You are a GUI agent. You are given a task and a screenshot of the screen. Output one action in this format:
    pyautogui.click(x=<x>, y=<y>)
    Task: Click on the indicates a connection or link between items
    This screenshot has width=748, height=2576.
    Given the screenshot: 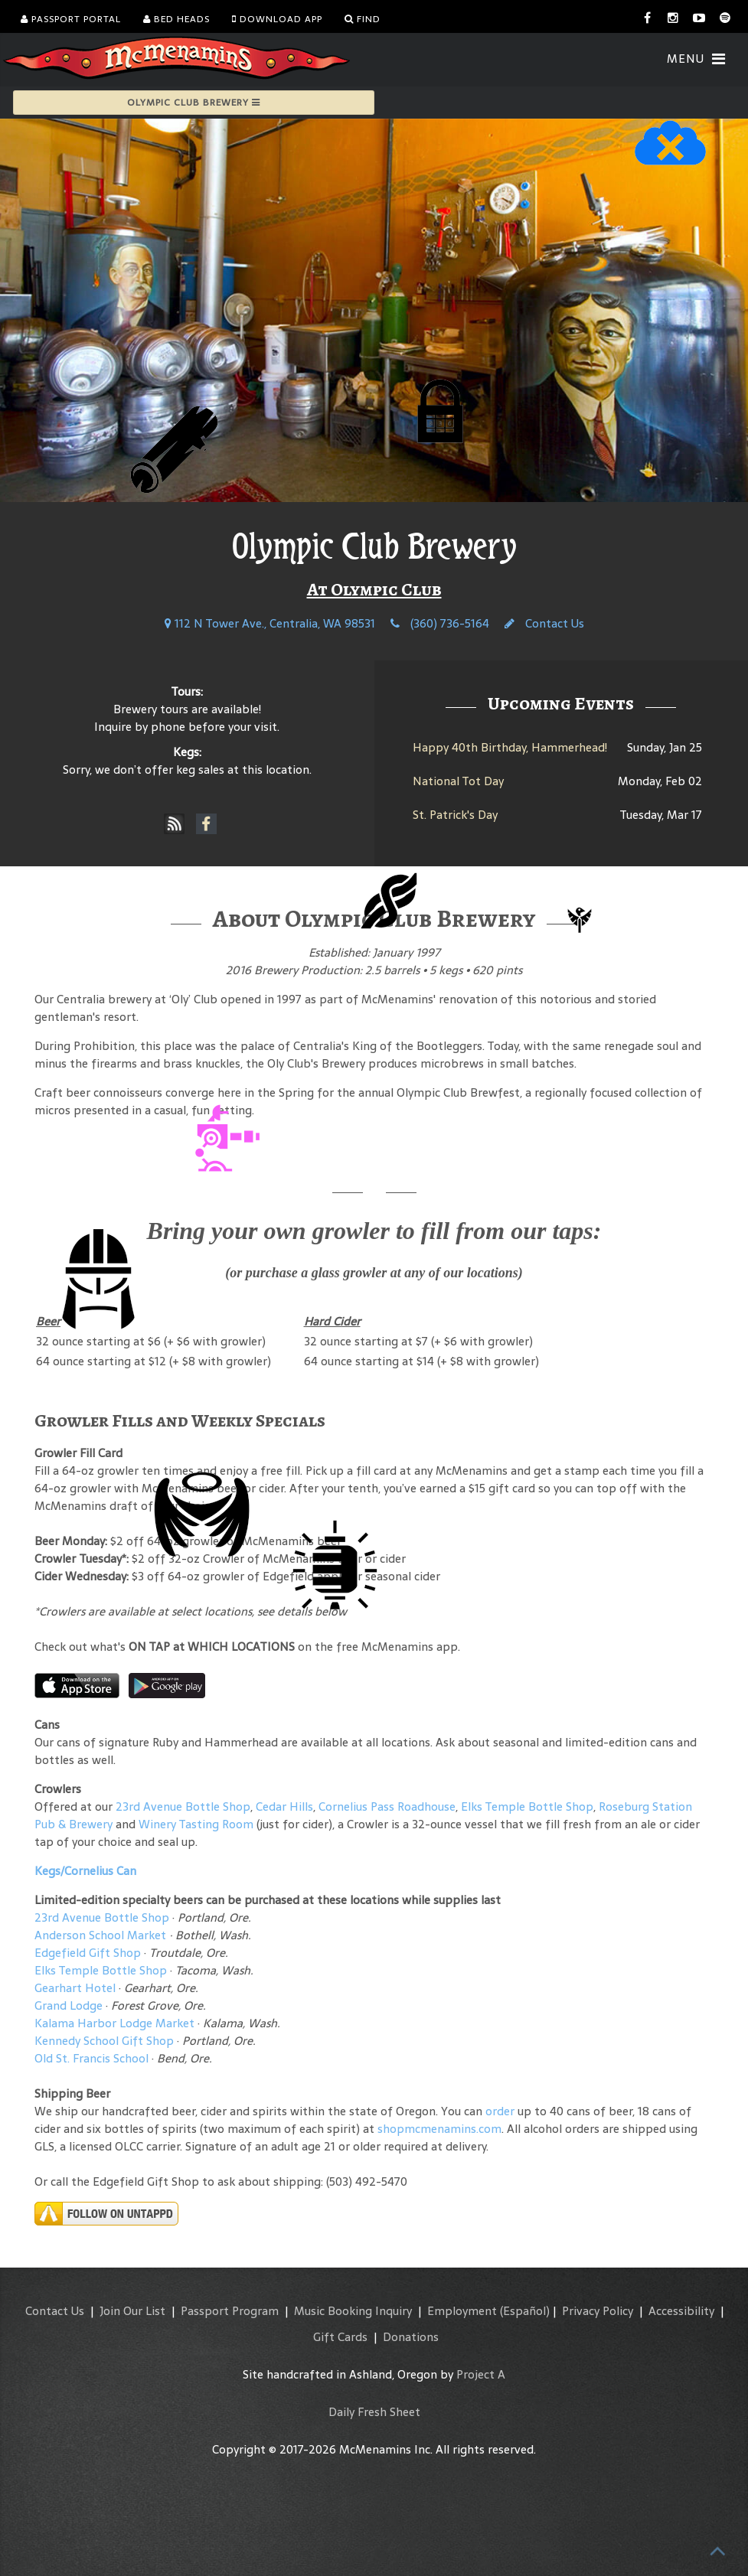 What is the action you would take?
    pyautogui.click(x=389, y=901)
    